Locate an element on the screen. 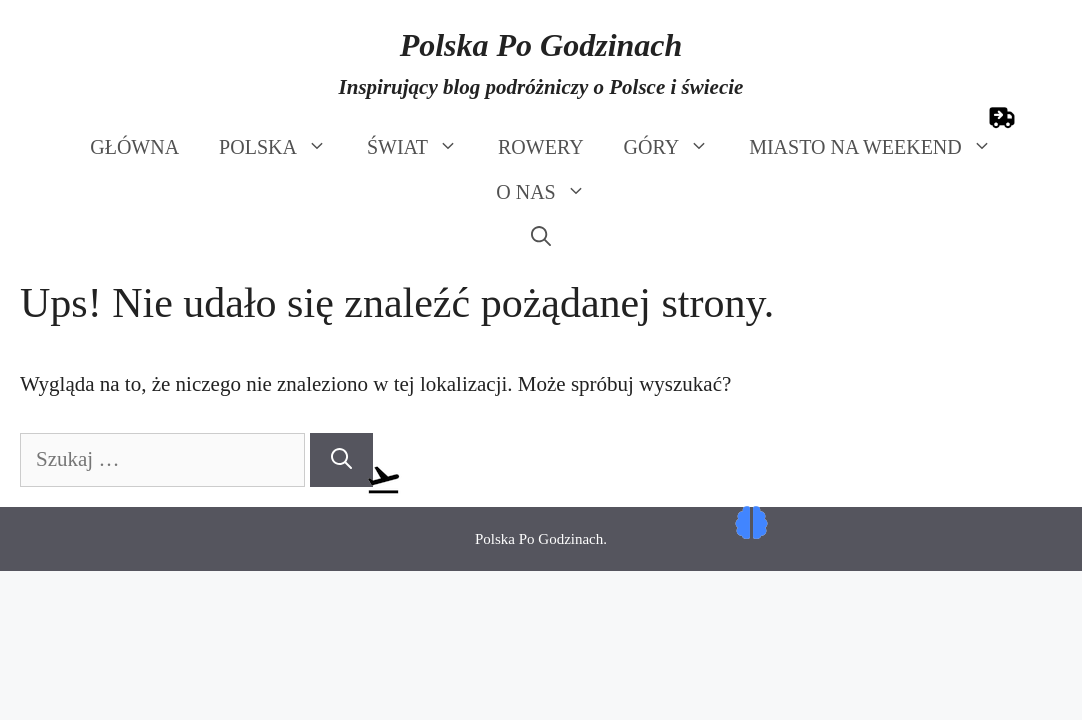 This screenshot has width=1082, height=720. view flight departure information is located at coordinates (383, 479).